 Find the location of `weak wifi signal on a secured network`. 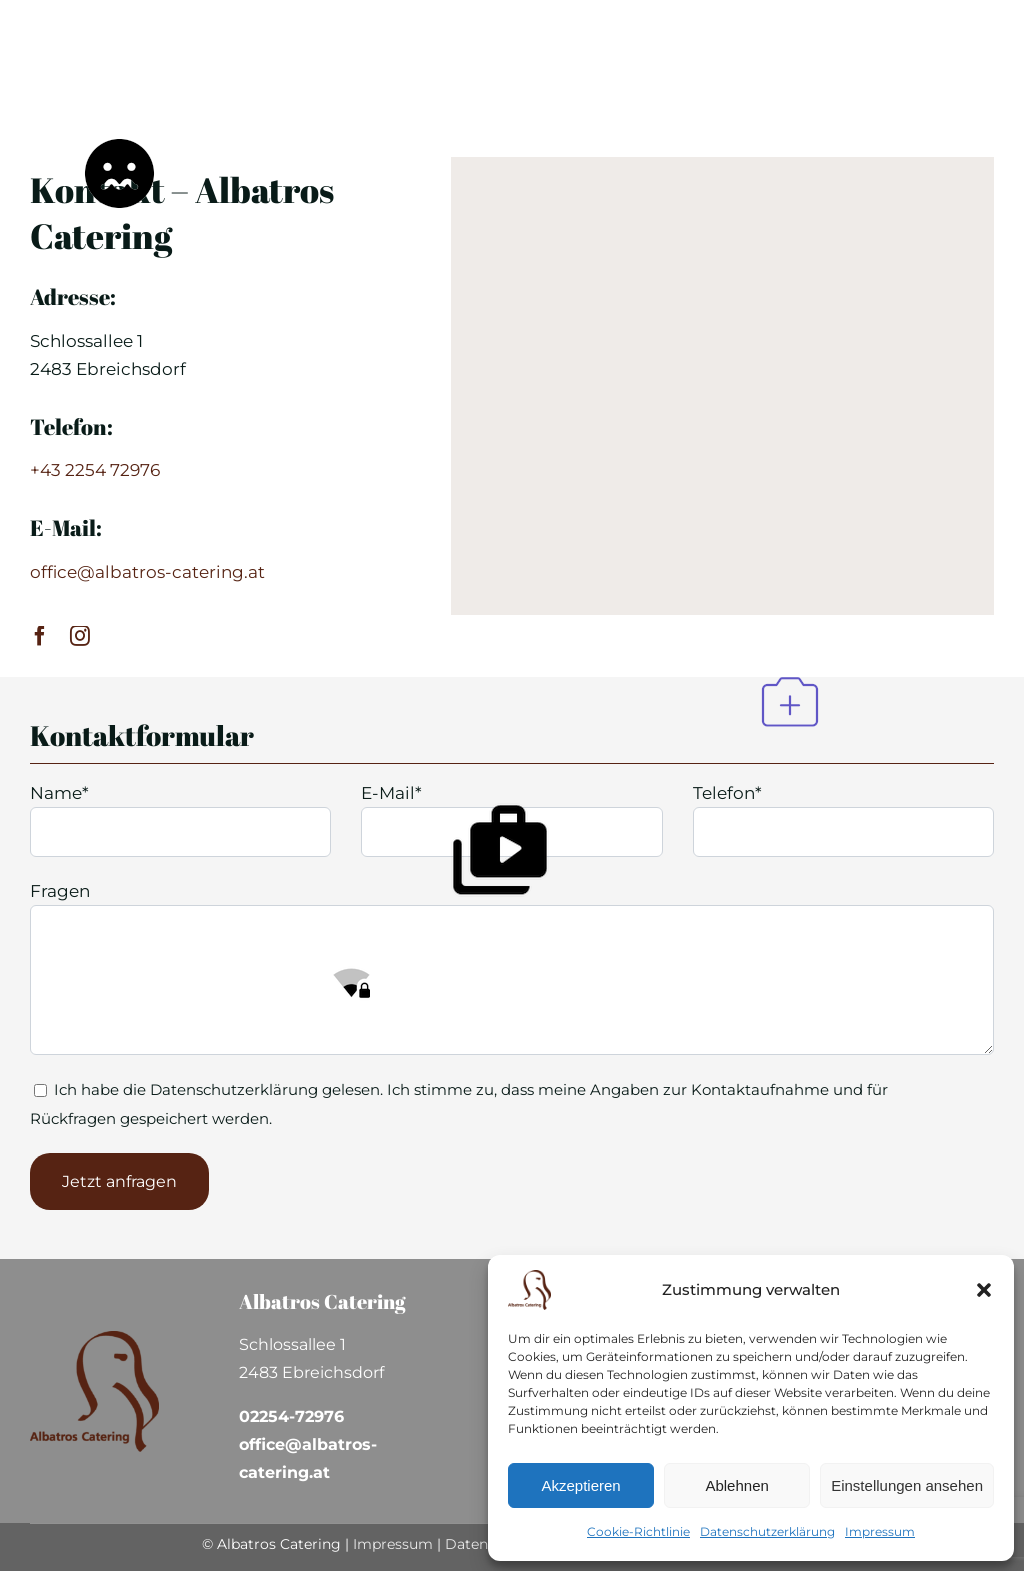

weak wifi signal on a secured network is located at coordinates (351, 982).